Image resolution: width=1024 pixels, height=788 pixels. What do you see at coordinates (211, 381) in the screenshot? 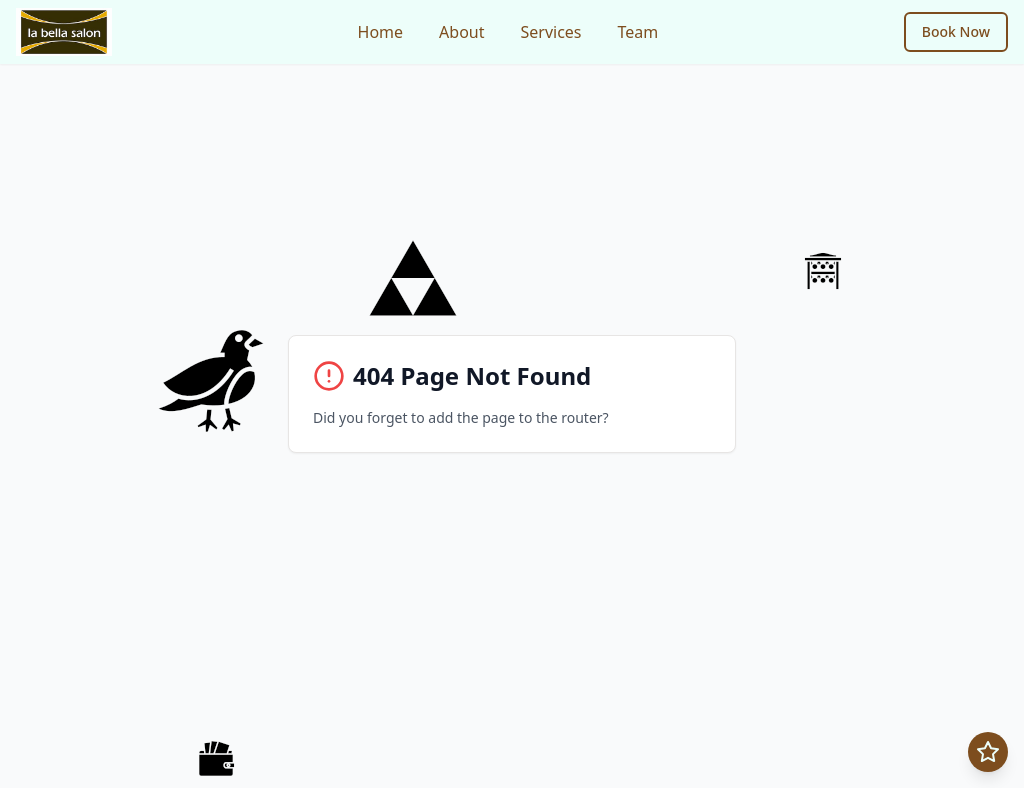
I see `decorative bird illustration for nature-themed game` at bounding box center [211, 381].